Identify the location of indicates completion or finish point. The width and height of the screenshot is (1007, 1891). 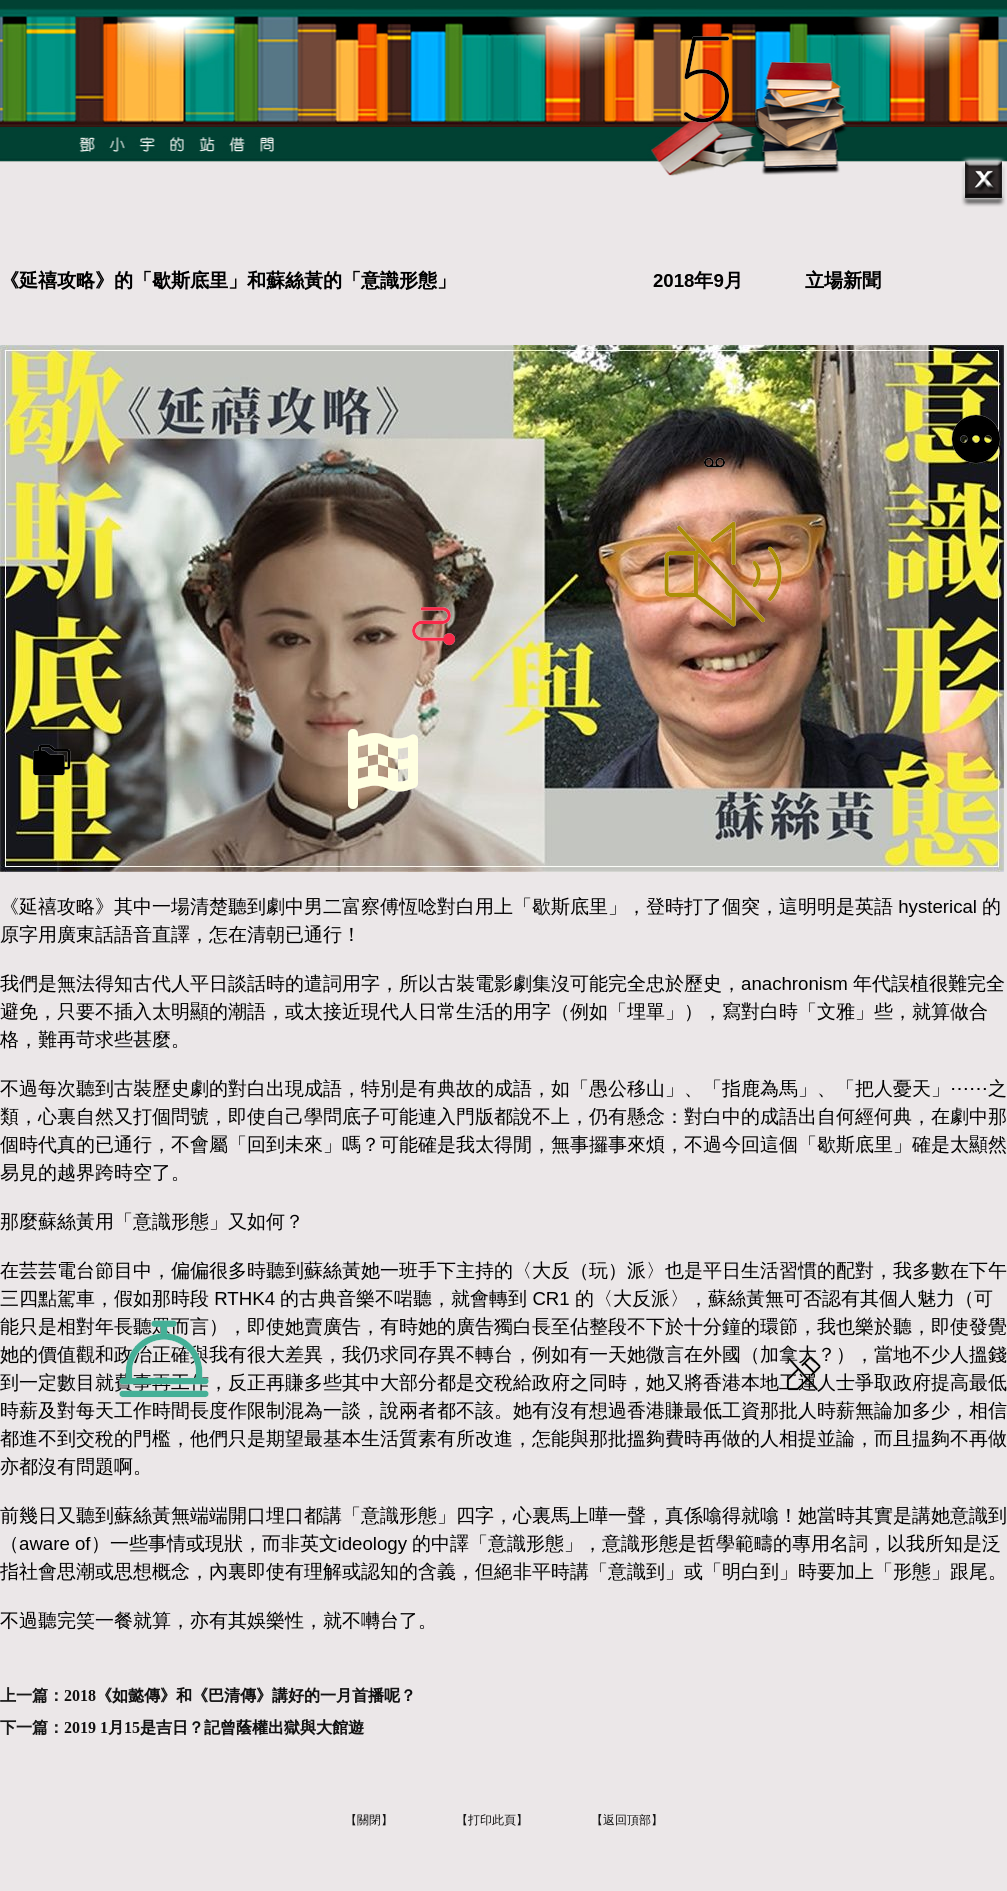
(383, 769).